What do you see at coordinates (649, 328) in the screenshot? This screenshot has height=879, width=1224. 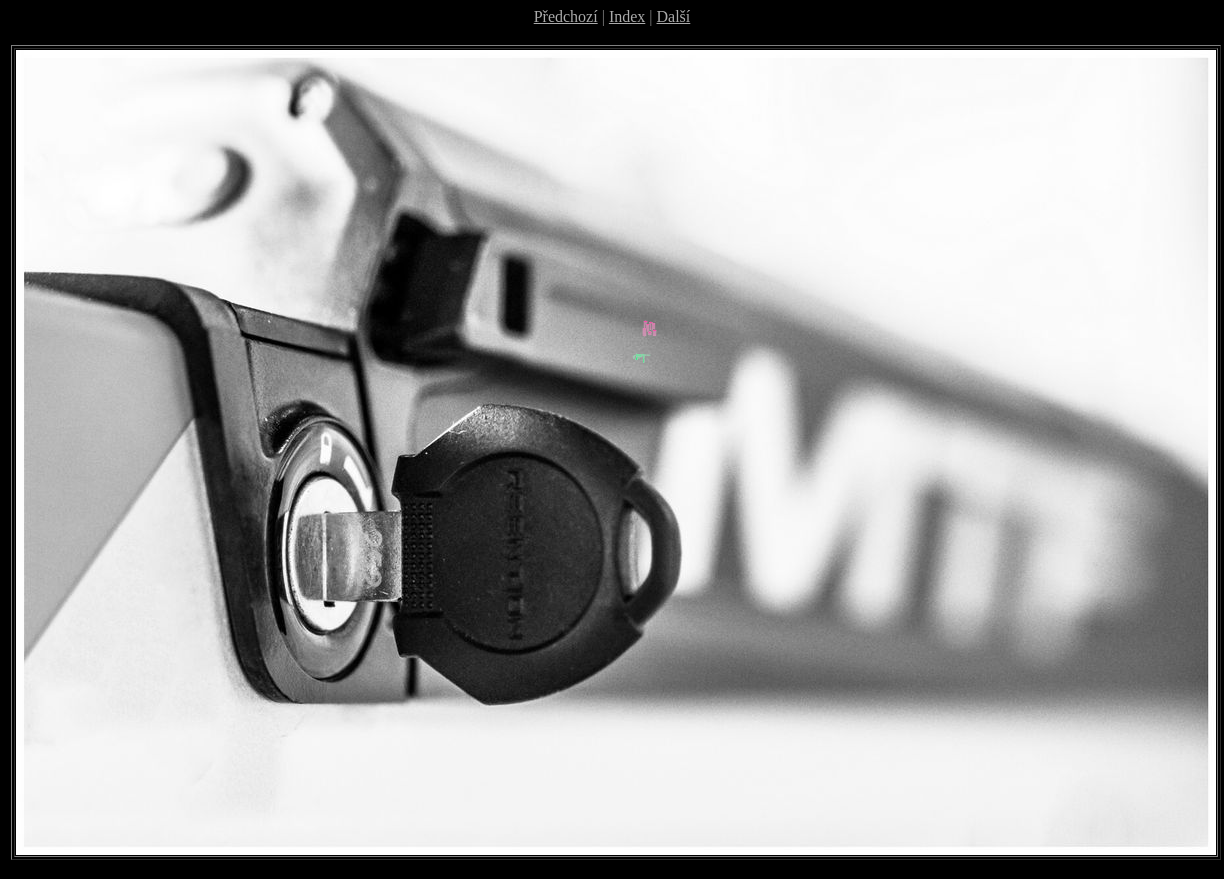 I see `view your in-game currency balance` at bounding box center [649, 328].